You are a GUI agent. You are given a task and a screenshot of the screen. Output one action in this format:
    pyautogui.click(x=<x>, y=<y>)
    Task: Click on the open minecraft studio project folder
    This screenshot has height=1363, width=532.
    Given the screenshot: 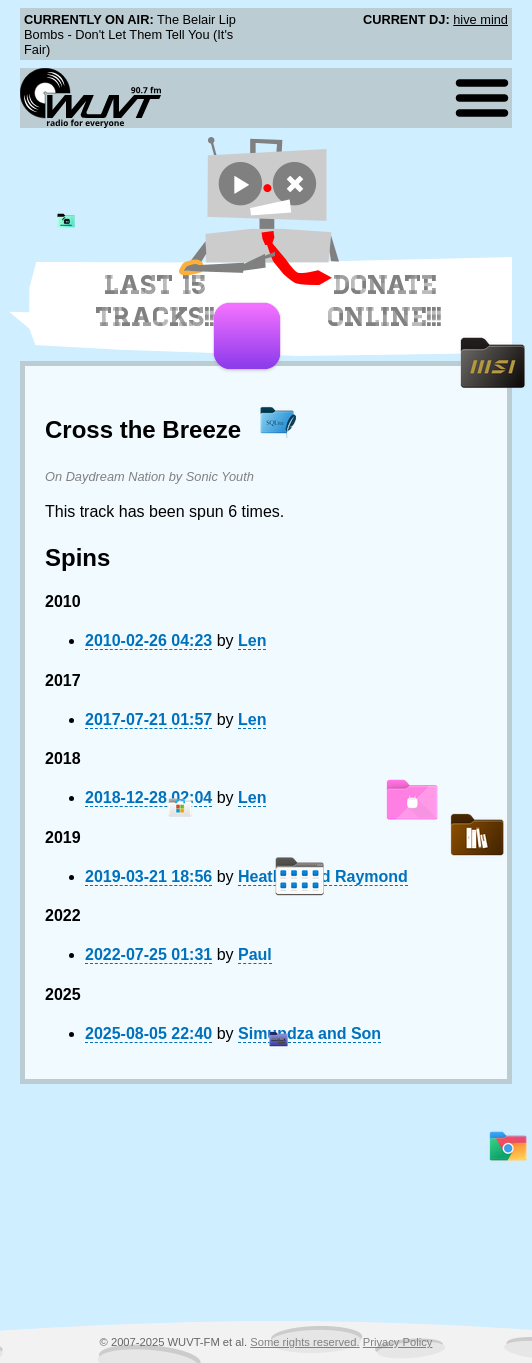 What is the action you would take?
    pyautogui.click(x=278, y=1039)
    